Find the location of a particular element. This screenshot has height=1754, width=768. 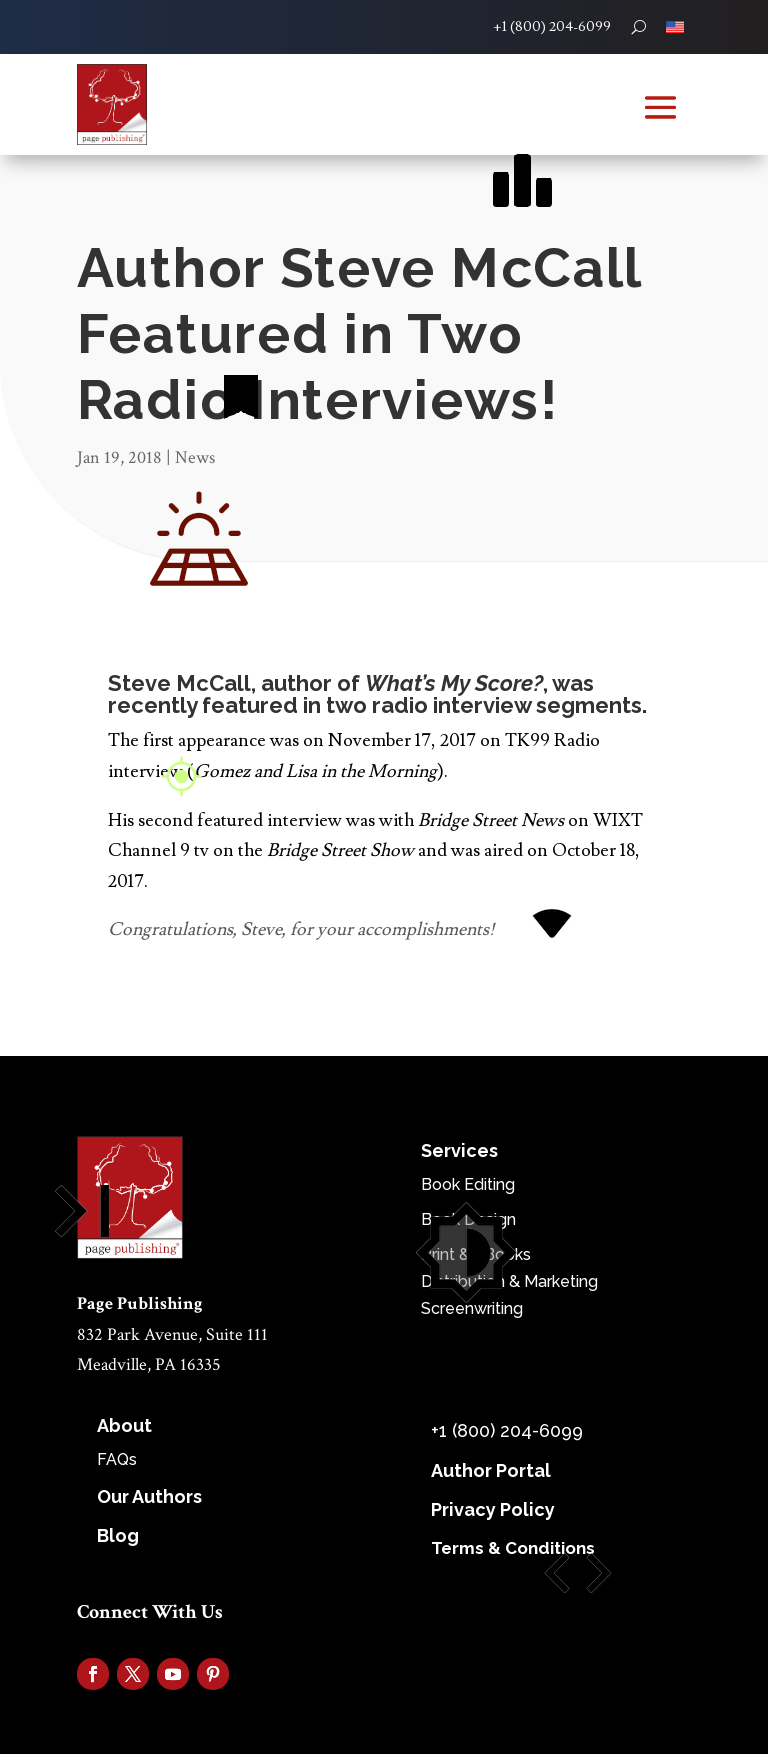

indicates full wifi signal strength is located at coordinates (552, 924).